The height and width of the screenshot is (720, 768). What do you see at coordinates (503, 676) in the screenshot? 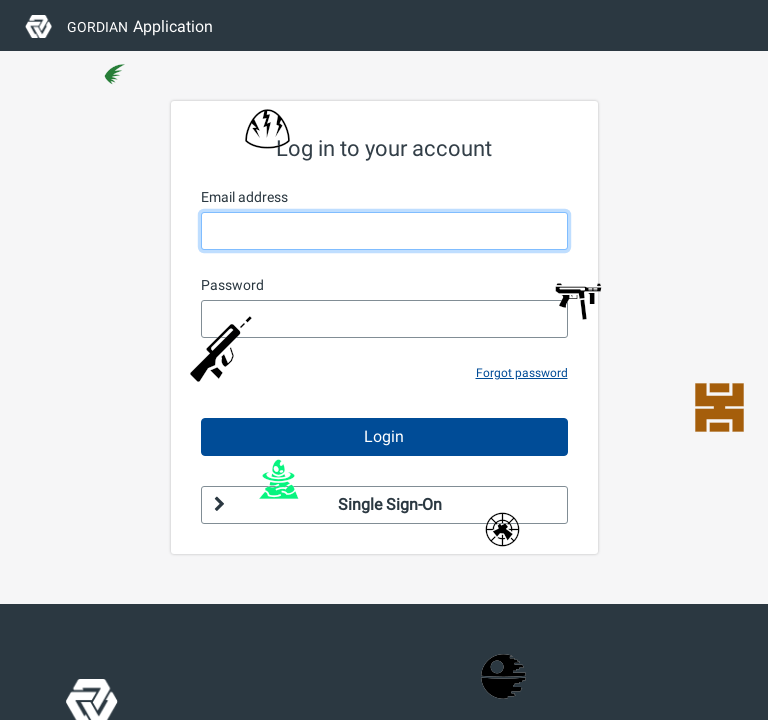
I see `Death Star icon from Star Wars franchise` at bounding box center [503, 676].